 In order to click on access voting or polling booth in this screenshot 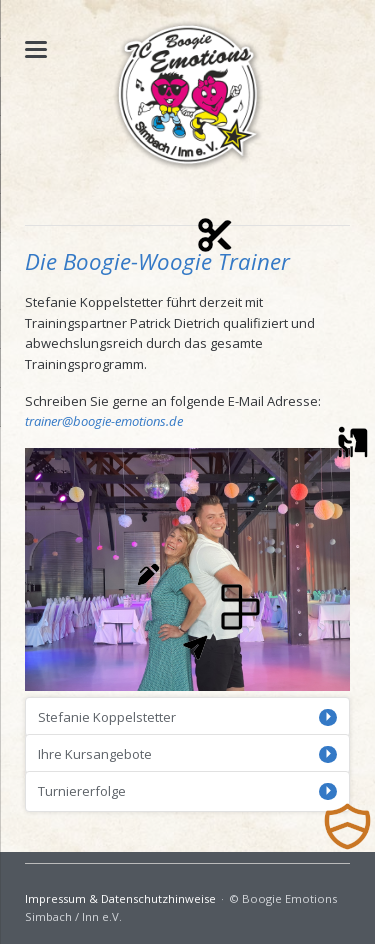, I will do `click(352, 442)`.